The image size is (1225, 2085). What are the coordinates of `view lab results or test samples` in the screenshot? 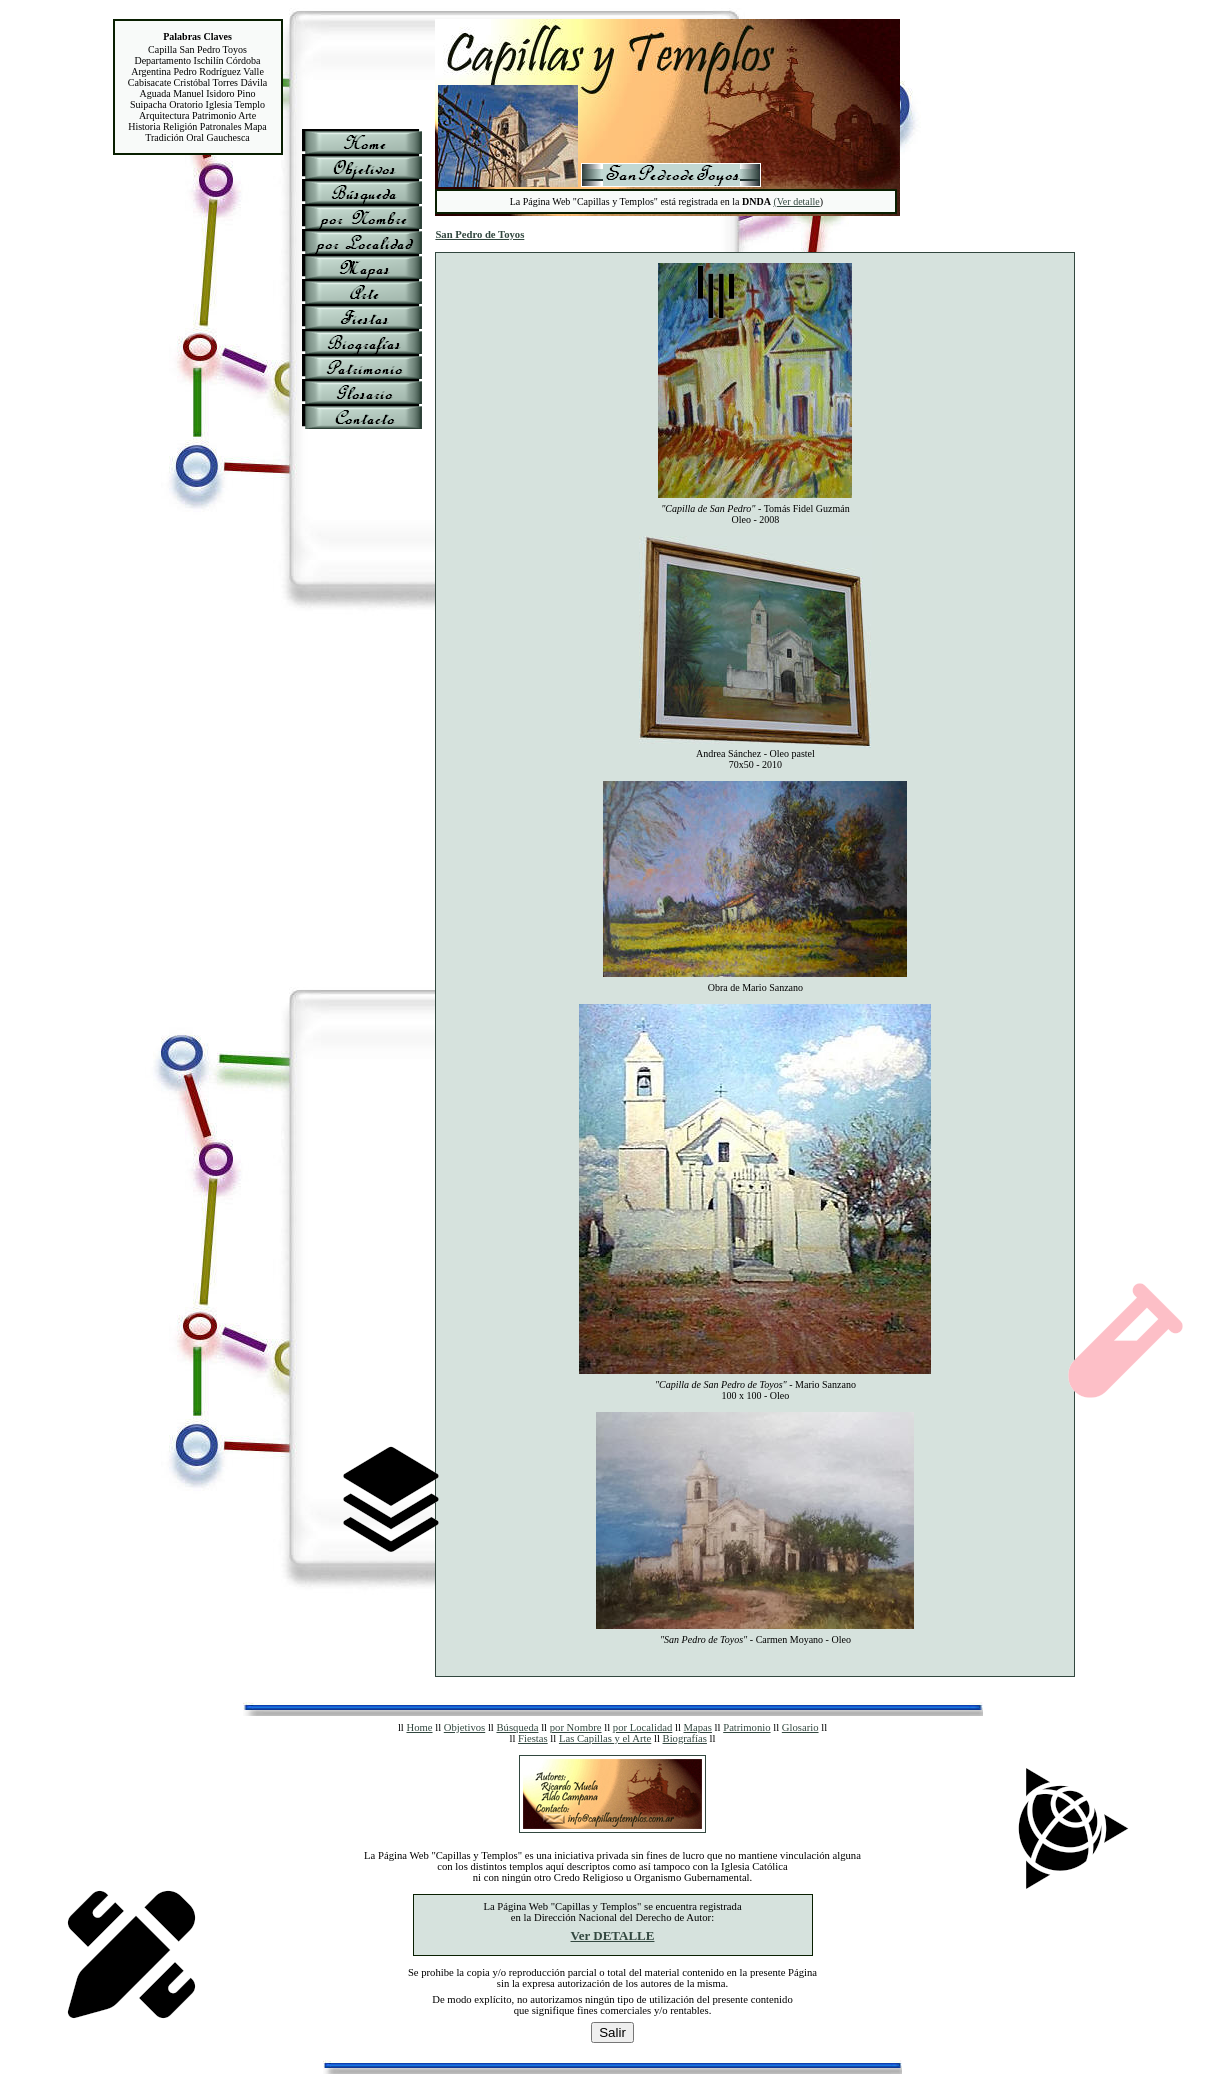 It's located at (1125, 1340).